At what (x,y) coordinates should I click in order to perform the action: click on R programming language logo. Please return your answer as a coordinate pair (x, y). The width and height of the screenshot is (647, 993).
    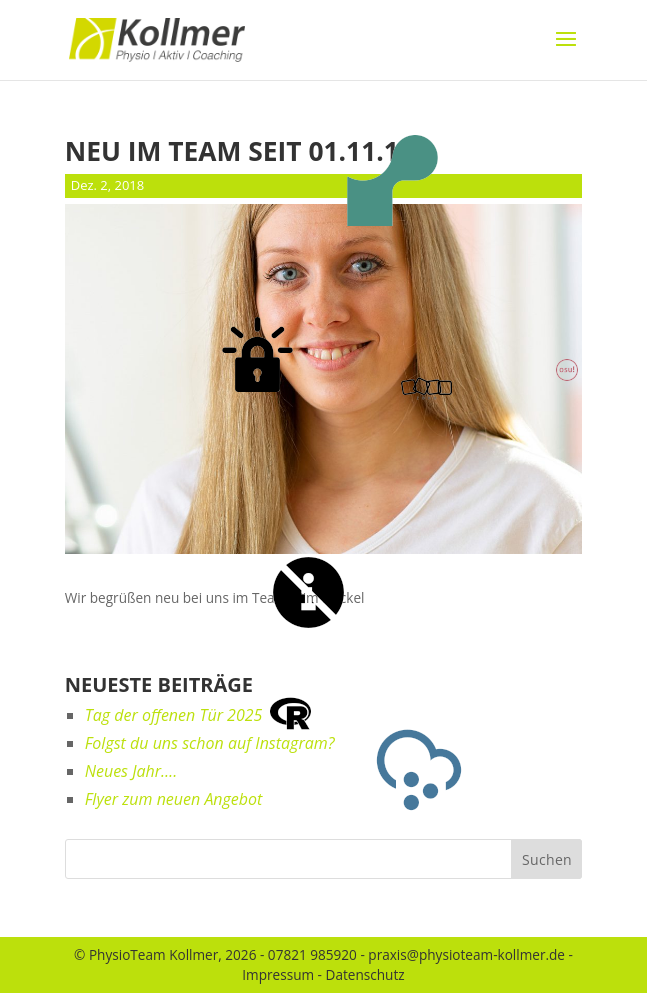
    Looking at the image, I should click on (290, 713).